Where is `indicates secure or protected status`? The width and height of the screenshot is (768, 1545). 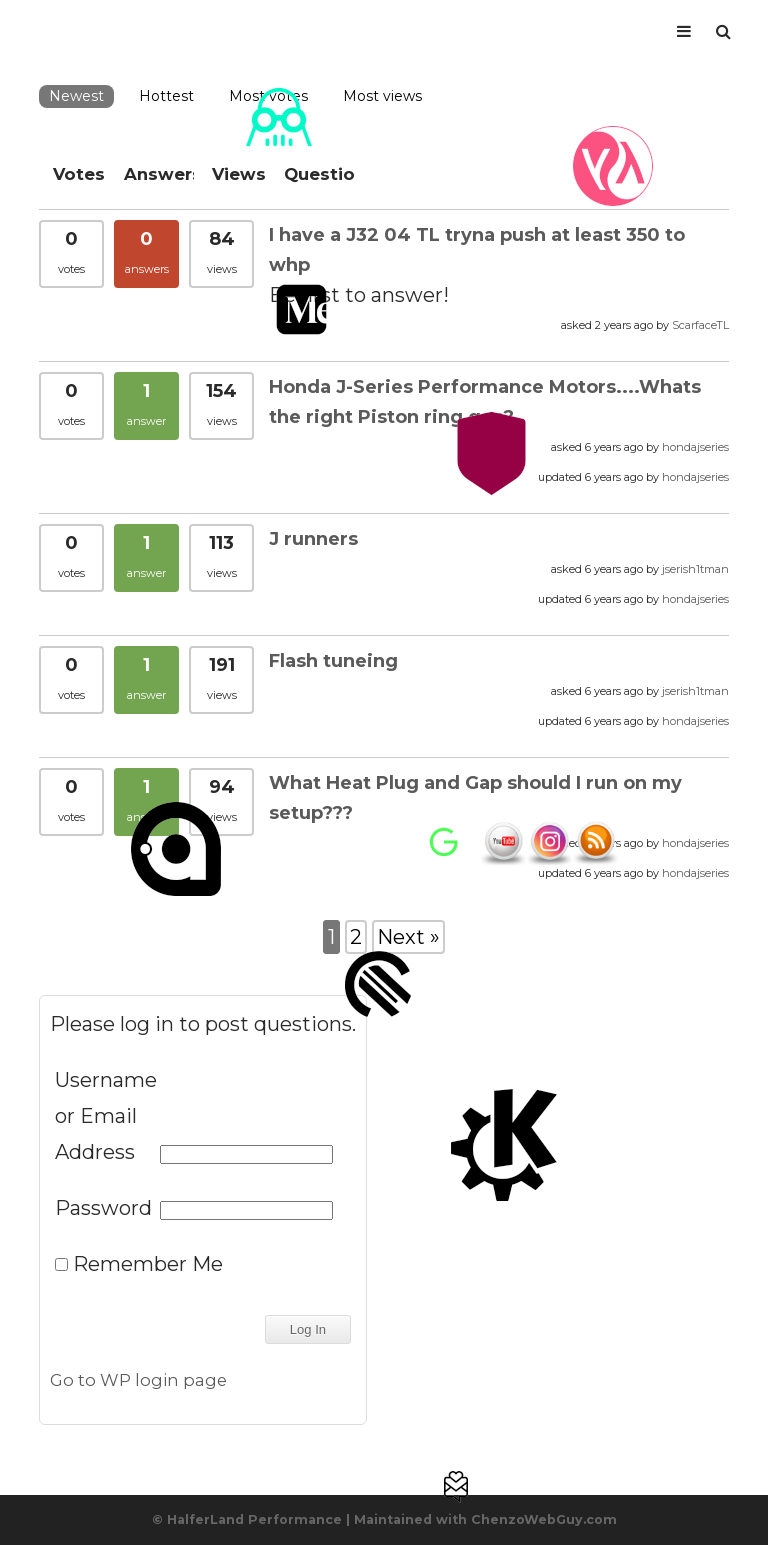
indicates secure or protected status is located at coordinates (491, 453).